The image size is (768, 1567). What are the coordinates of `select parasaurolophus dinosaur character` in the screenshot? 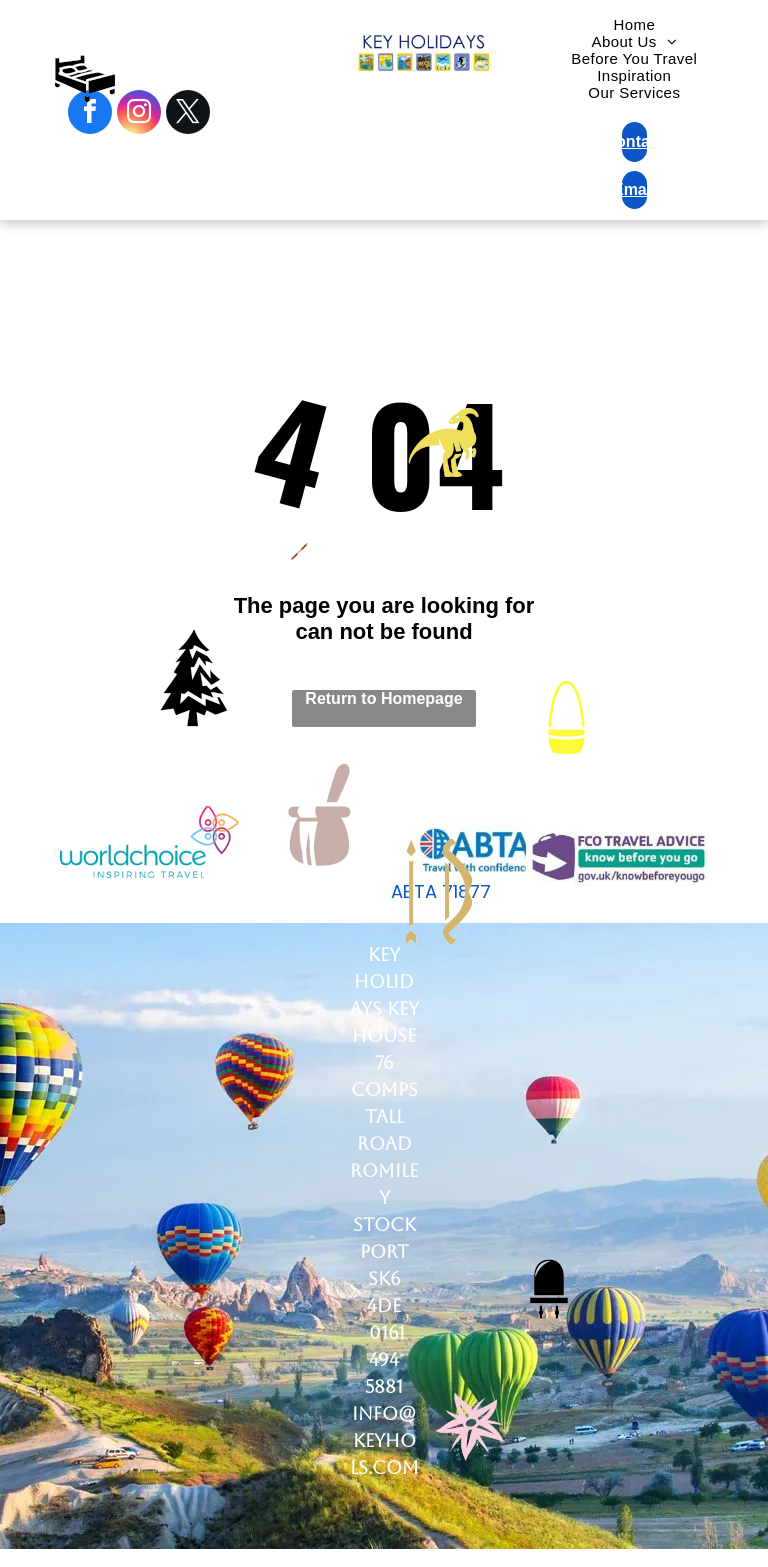 It's located at (444, 443).